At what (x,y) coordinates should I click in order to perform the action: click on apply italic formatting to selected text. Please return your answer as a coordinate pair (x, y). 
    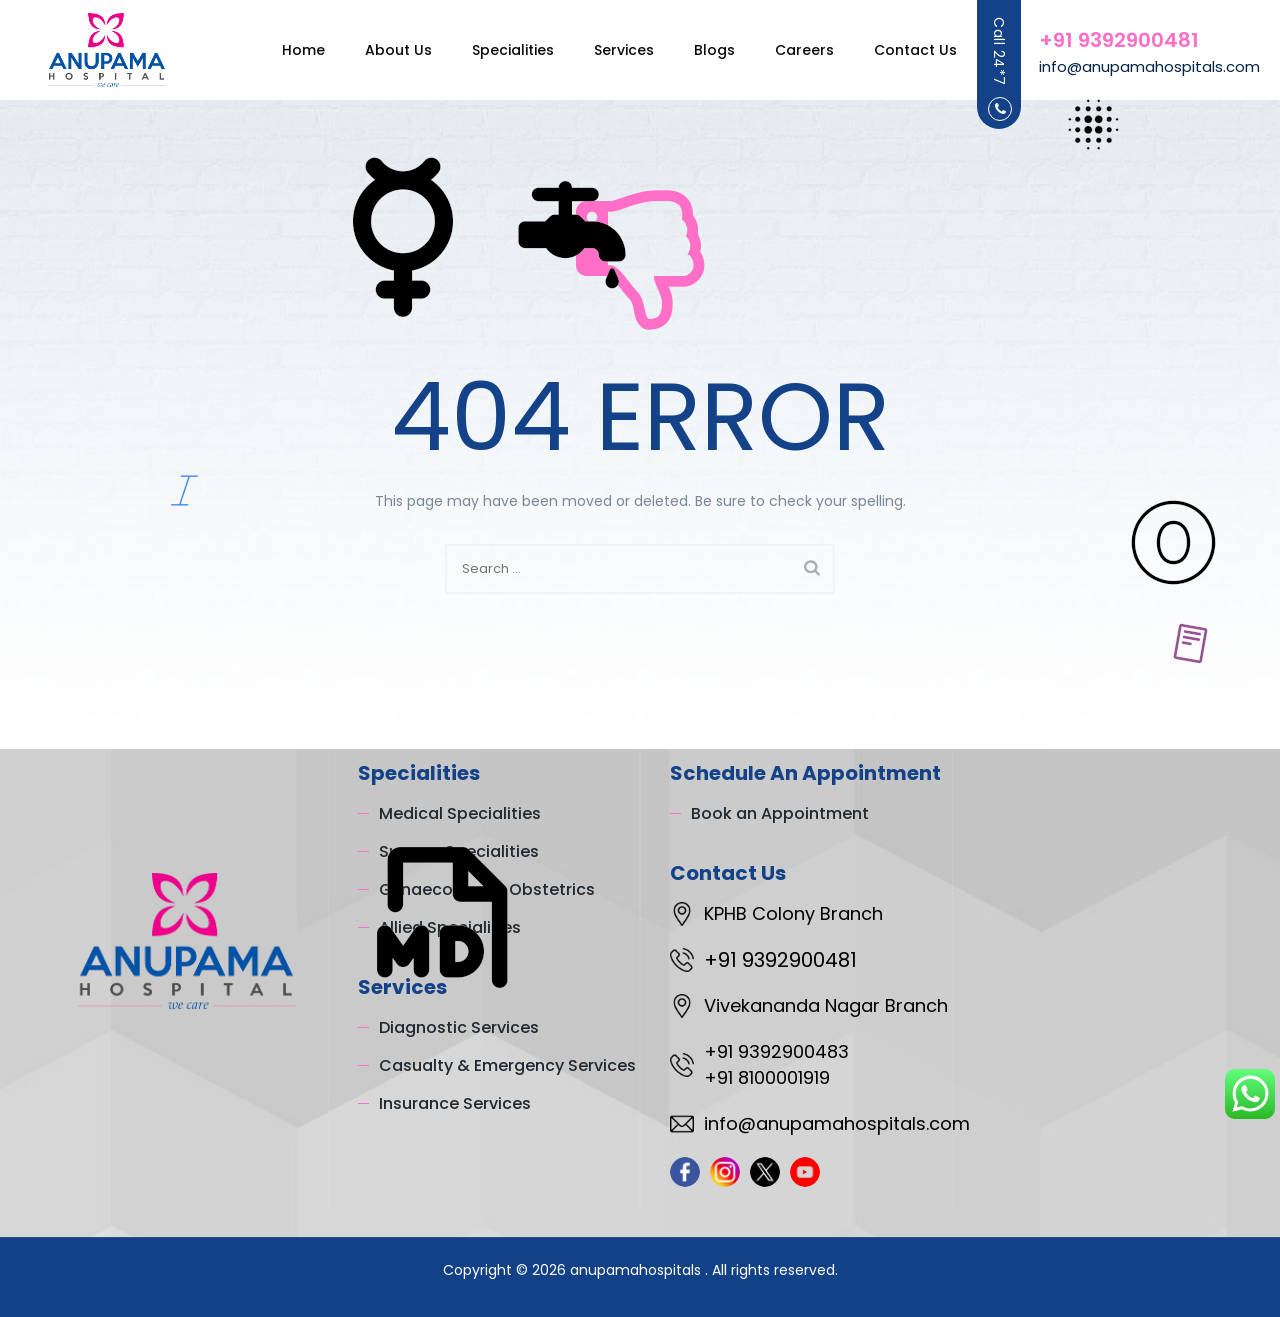
    Looking at the image, I should click on (184, 490).